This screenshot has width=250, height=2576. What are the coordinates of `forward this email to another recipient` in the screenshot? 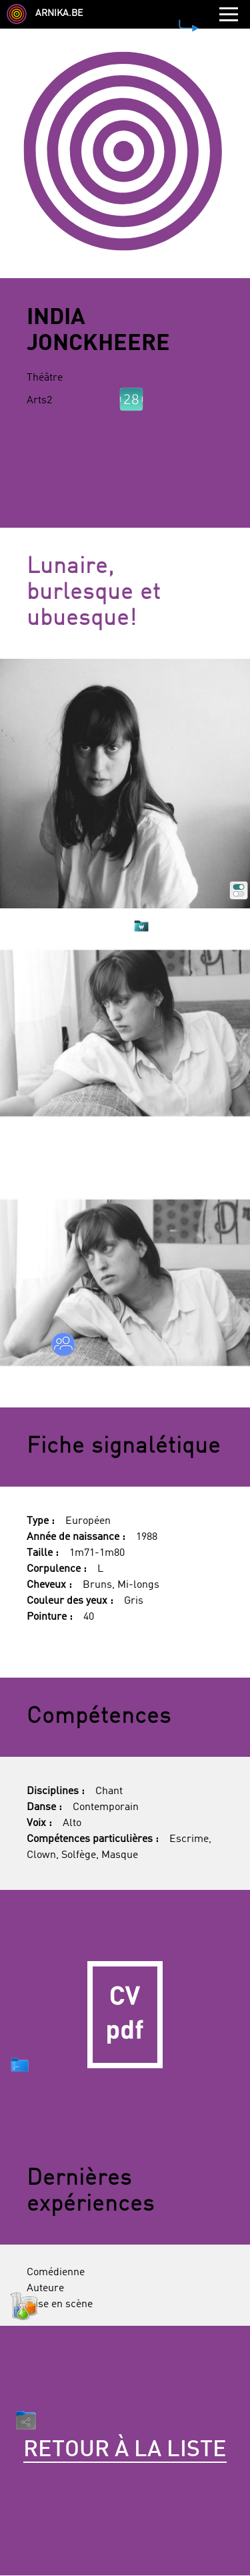 It's located at (189, 25).